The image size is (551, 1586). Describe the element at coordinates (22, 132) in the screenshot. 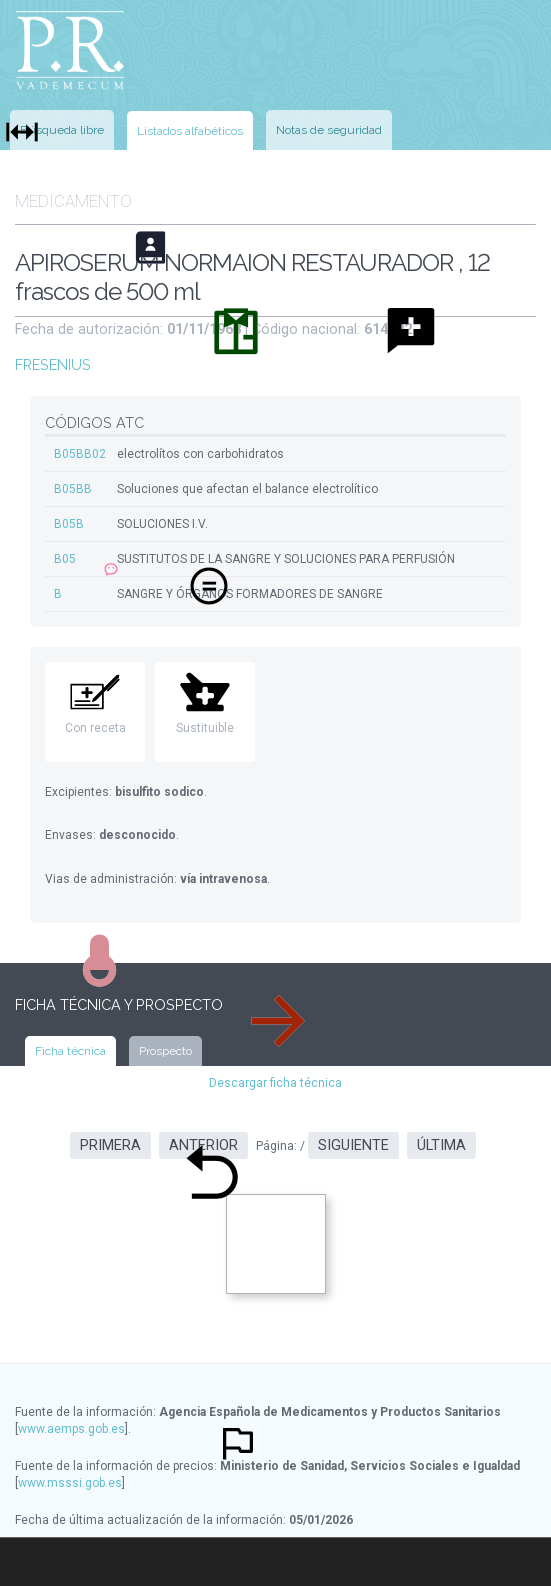

I see `expand content to full width` at that location.